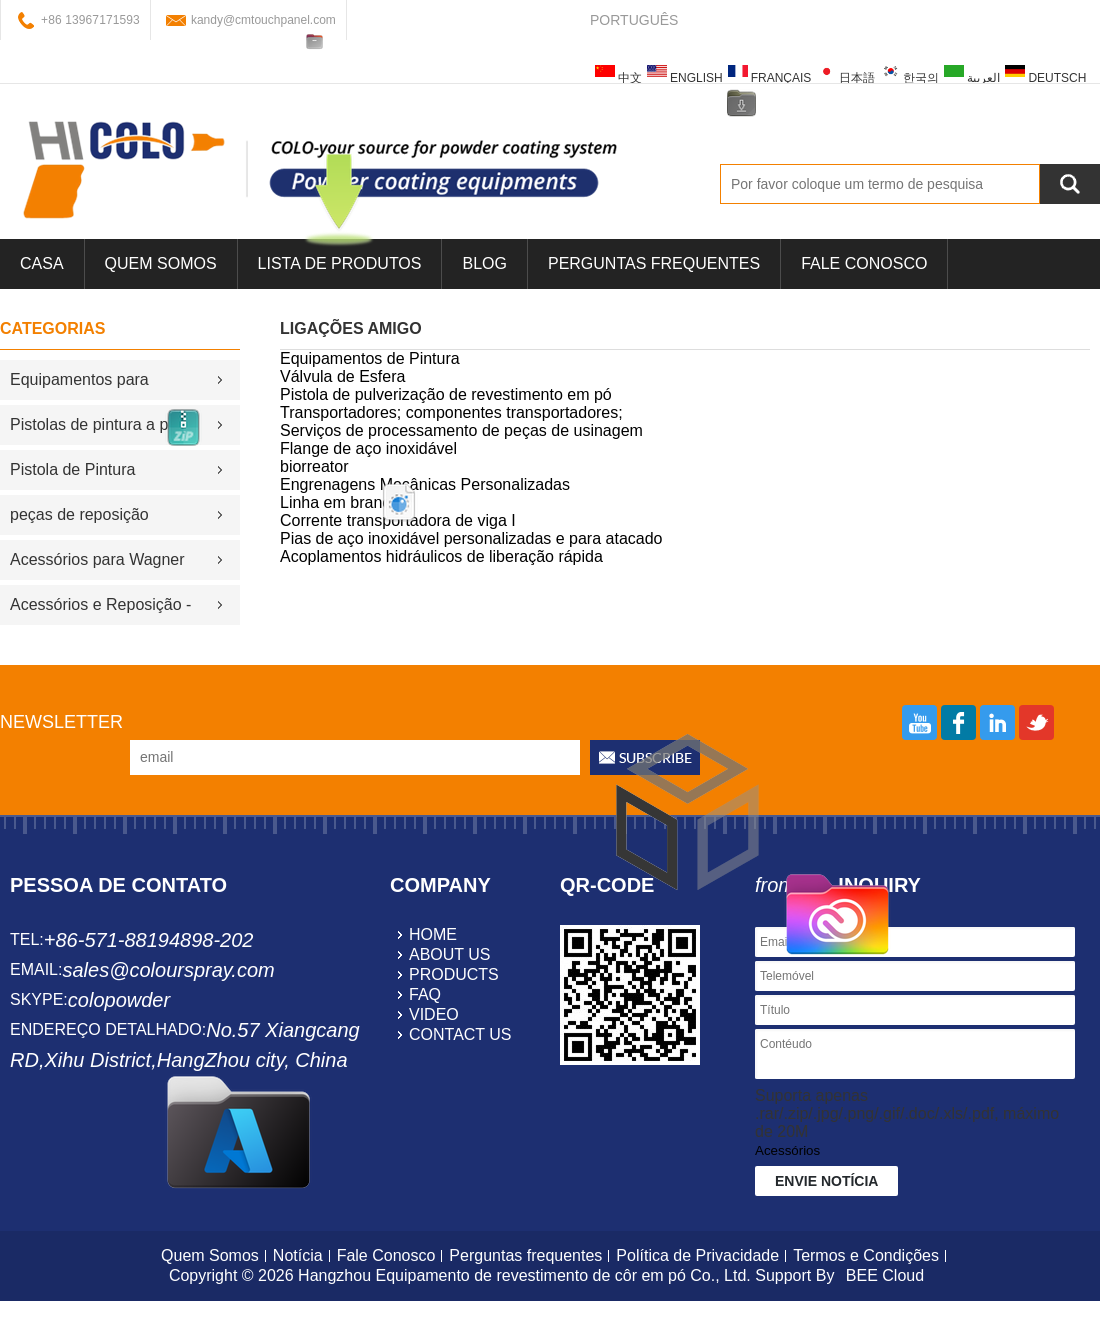 This screenshot has width=1100, height=1319. Describe the element at coordinates (183, 427) in the screenshot. I see `a compressed zip file` at that location.